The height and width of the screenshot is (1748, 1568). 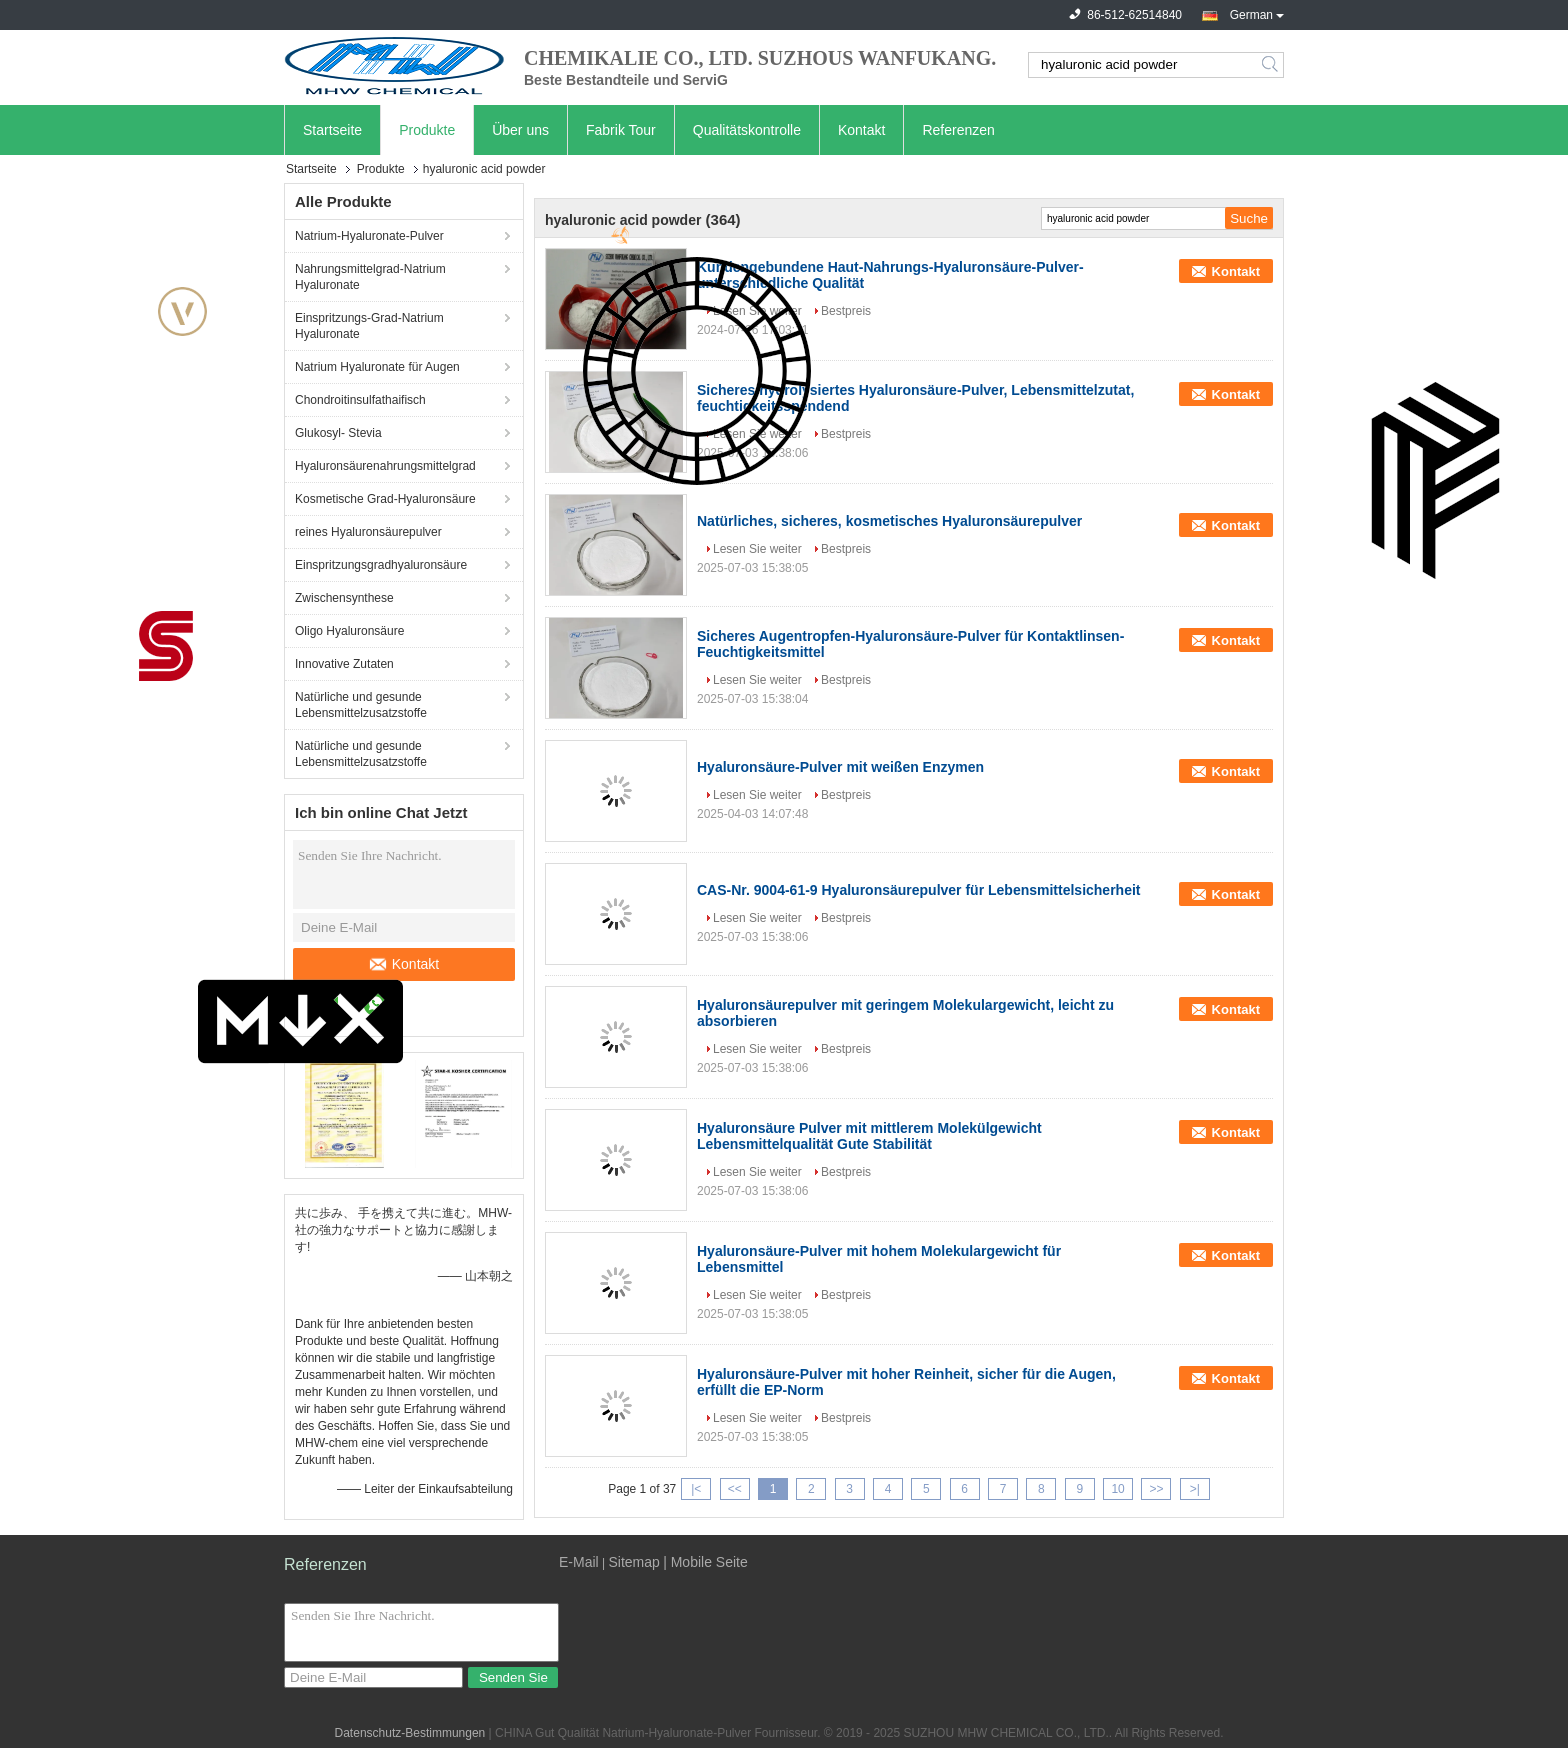 What do you see at coordinates (300, 1021) in the screenshot?
I see `MDX file format or project indicator` at bounding box center [300, 1021].